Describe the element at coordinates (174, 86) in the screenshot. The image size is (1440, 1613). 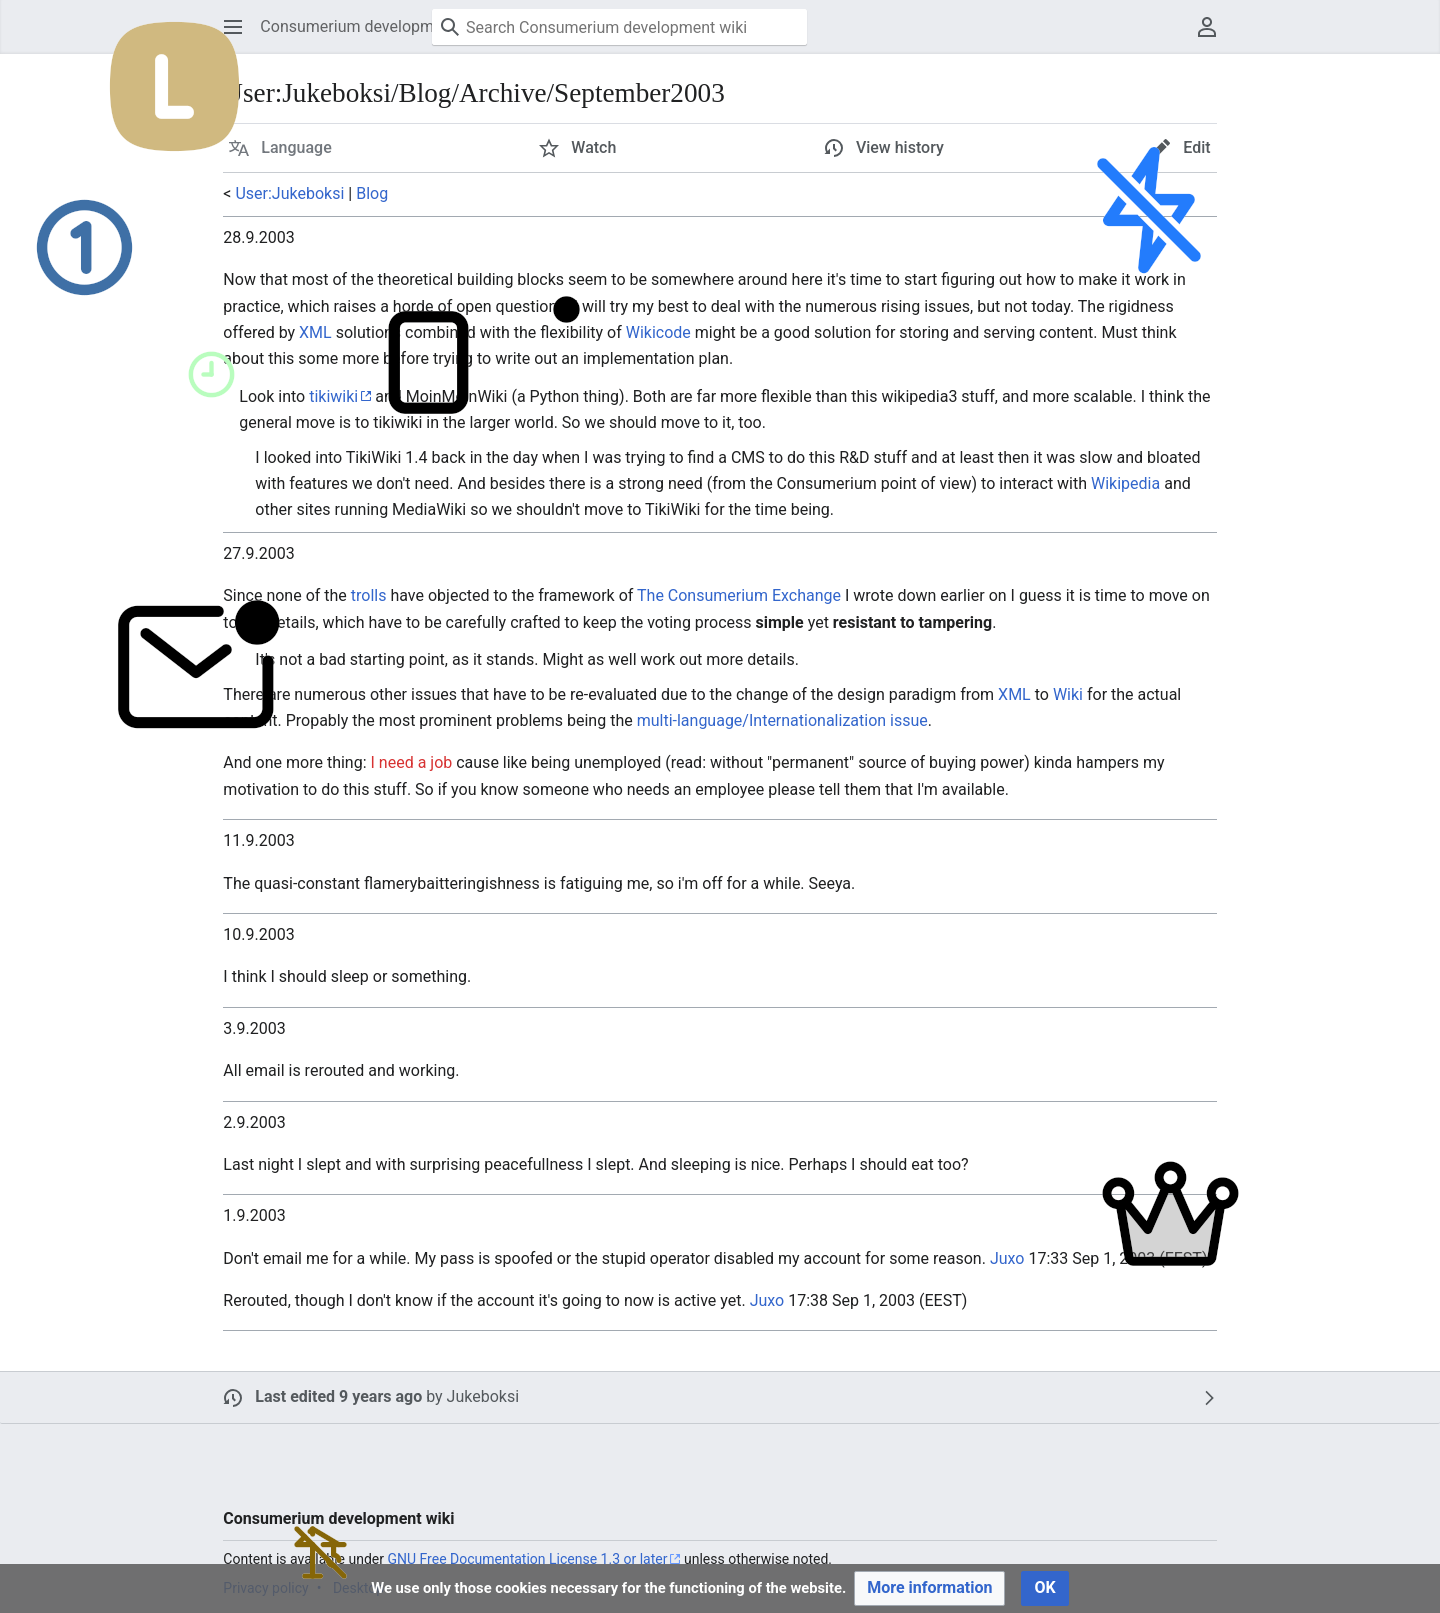
I see `indicates items or options starting with the letter "L"` at that location.